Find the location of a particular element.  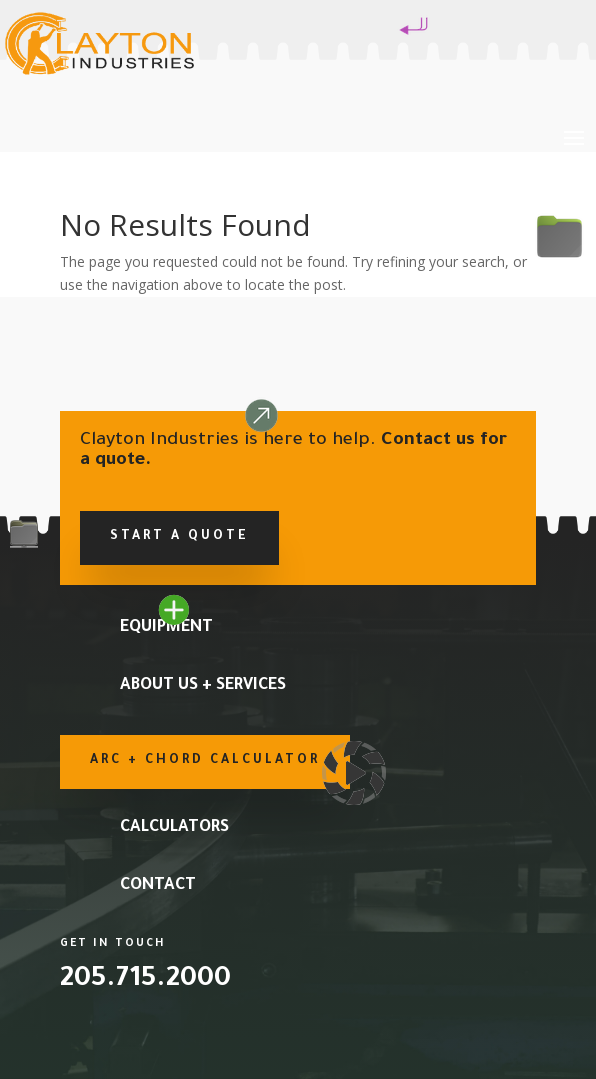

indicates a symbolic link or shortcut to another file is located at coordinates (261, 415).